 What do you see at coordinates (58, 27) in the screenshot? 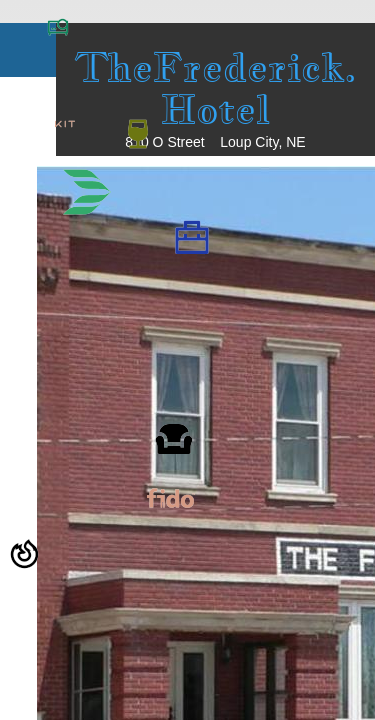
I see `start a presentation or slideshow` at bounding box center [58, 27].